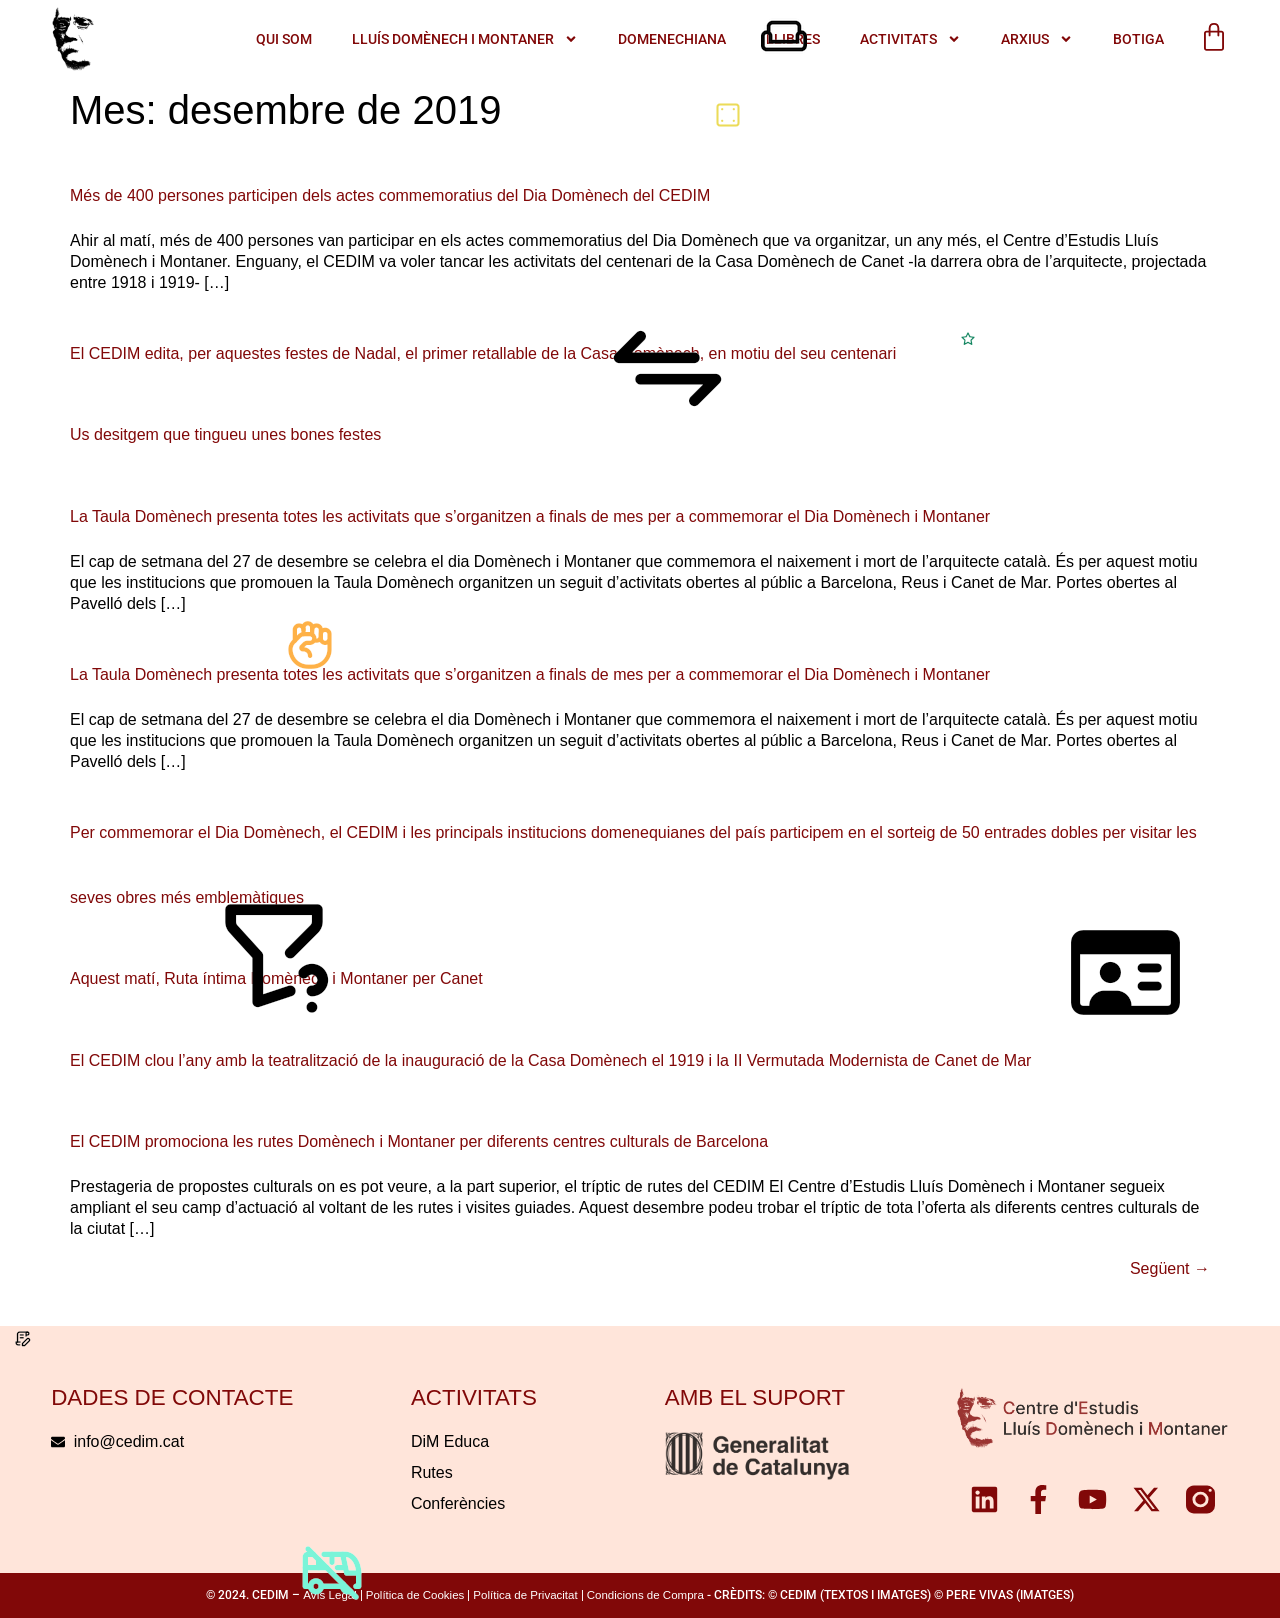  I want to click on indicate solidarity or support, so click(310, 645).